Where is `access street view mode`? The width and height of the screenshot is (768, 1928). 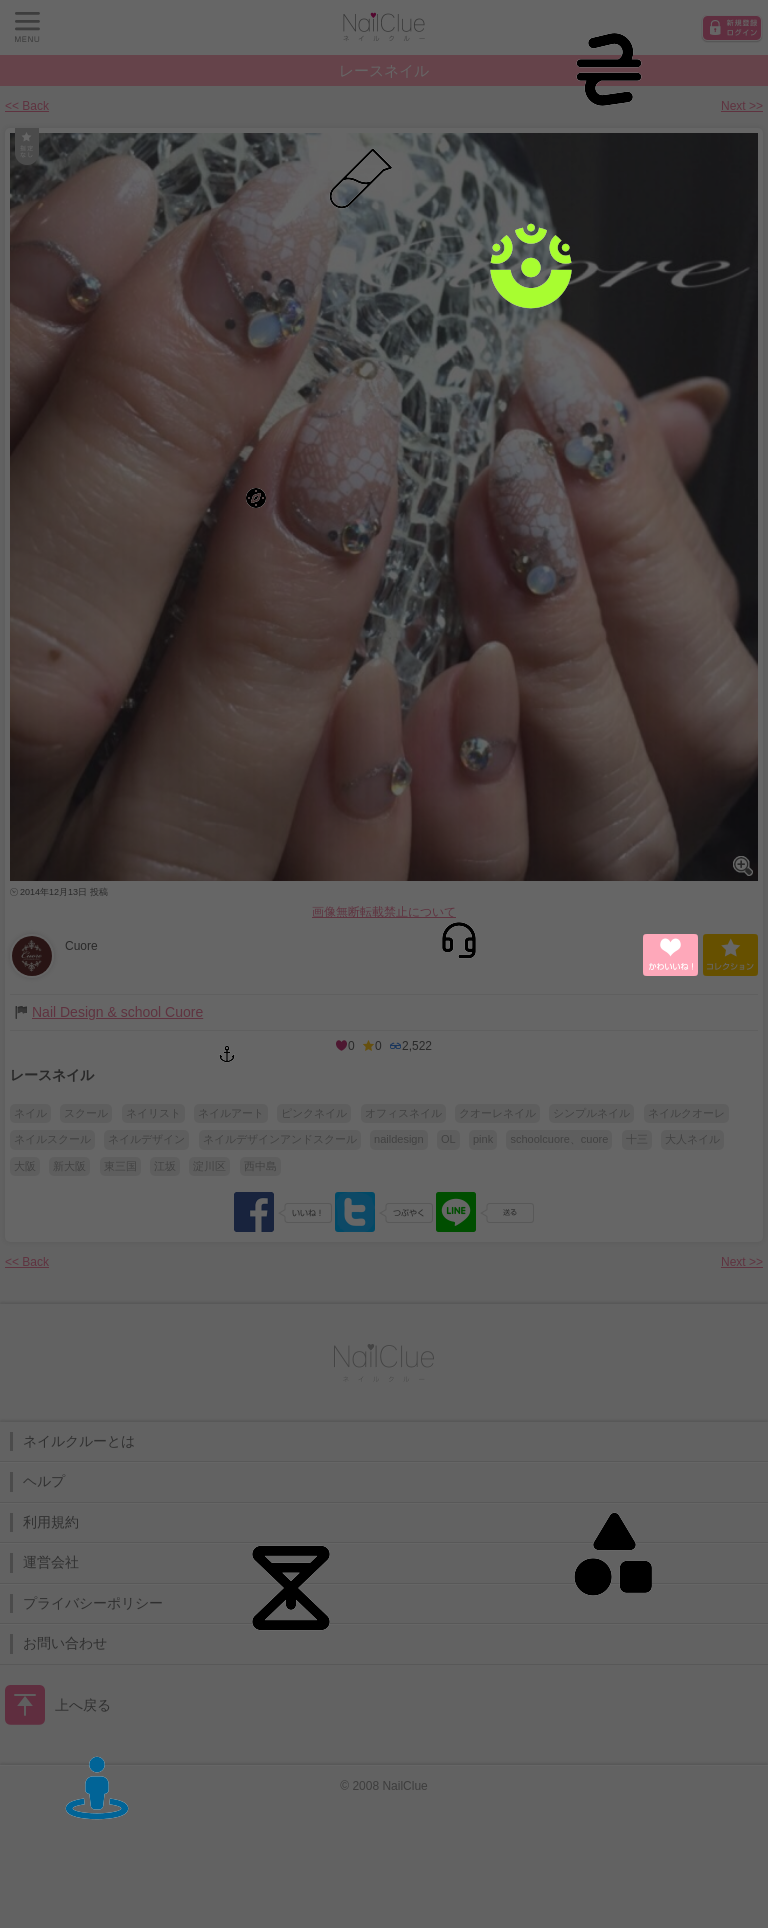
access street view mode is located at coordinates (97, 1788).